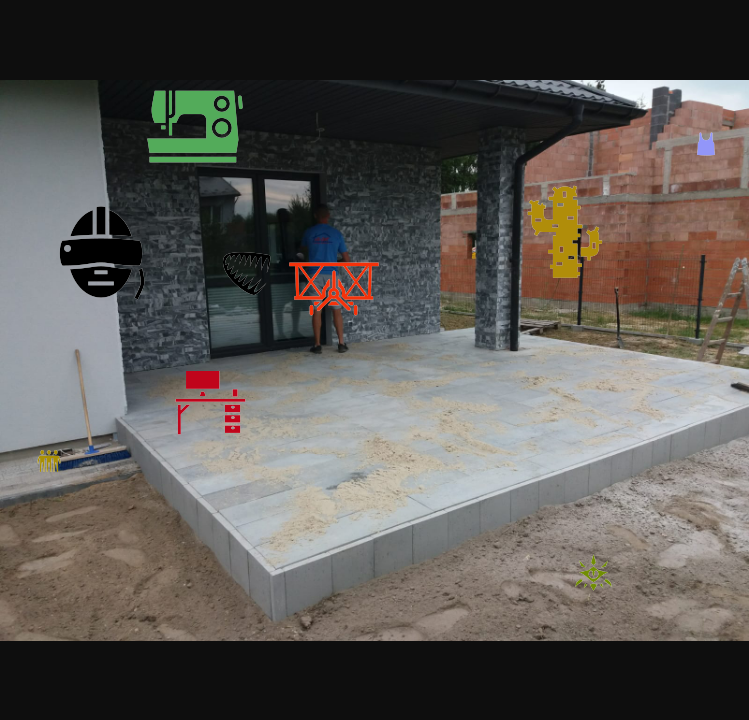  I want to click on select warlock or sorcerer character class, so click(593, 572).